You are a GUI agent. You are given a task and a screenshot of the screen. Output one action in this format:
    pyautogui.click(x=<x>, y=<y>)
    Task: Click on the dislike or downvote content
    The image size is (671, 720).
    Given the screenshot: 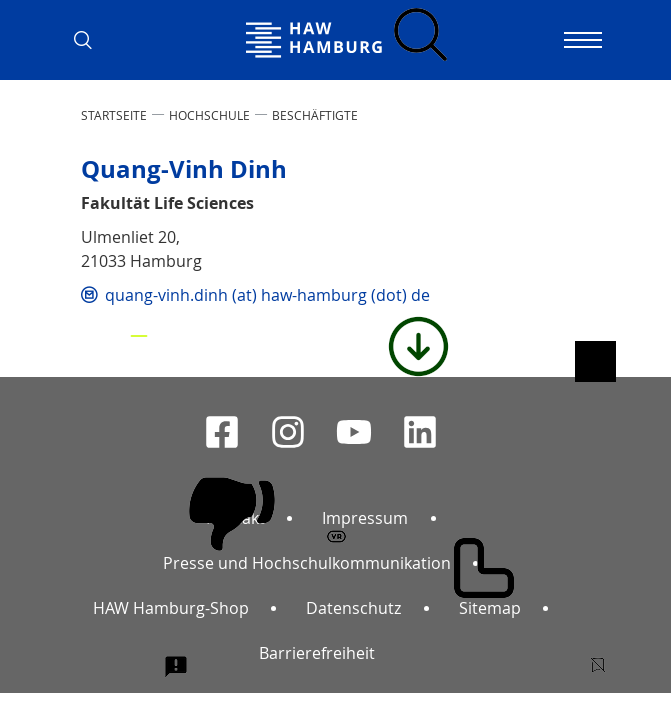 What is the action you would take?
    pyautogui.click(x=232, y=510)
    